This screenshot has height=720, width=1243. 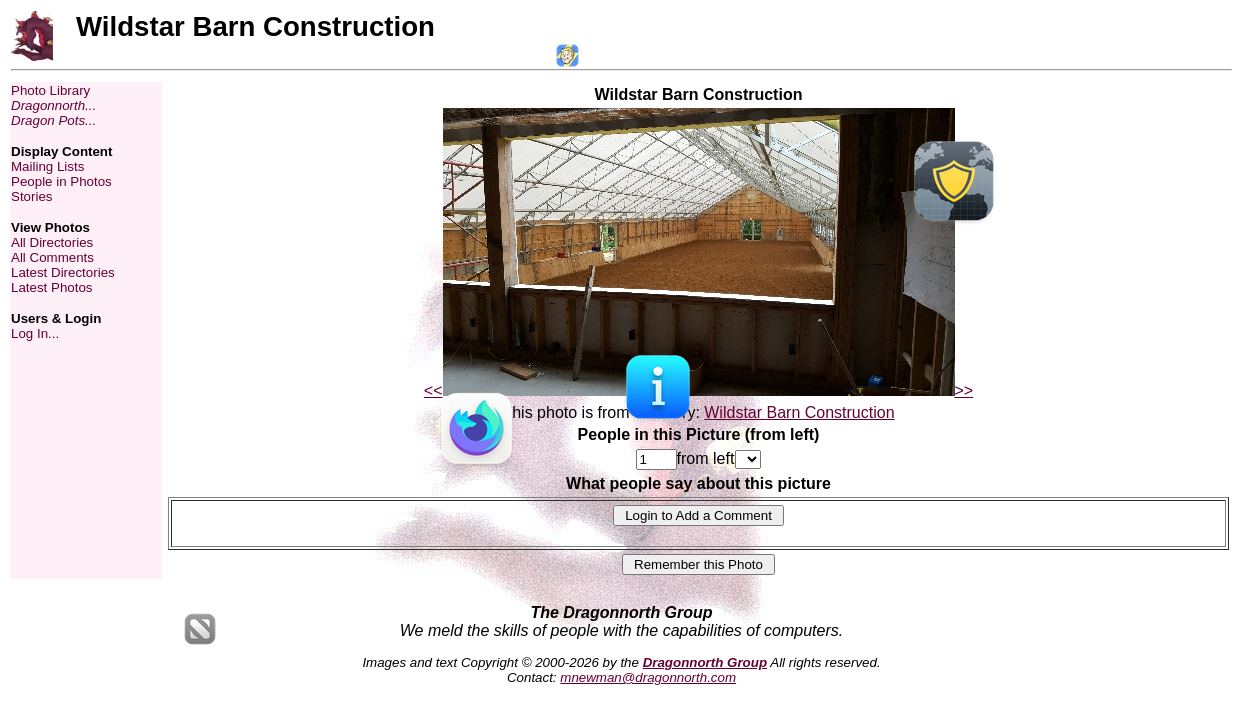 What do you see at coordinates (658, 387) in the screenshot?
I see `open ibus input method settings` at bounding box center [658, 387].